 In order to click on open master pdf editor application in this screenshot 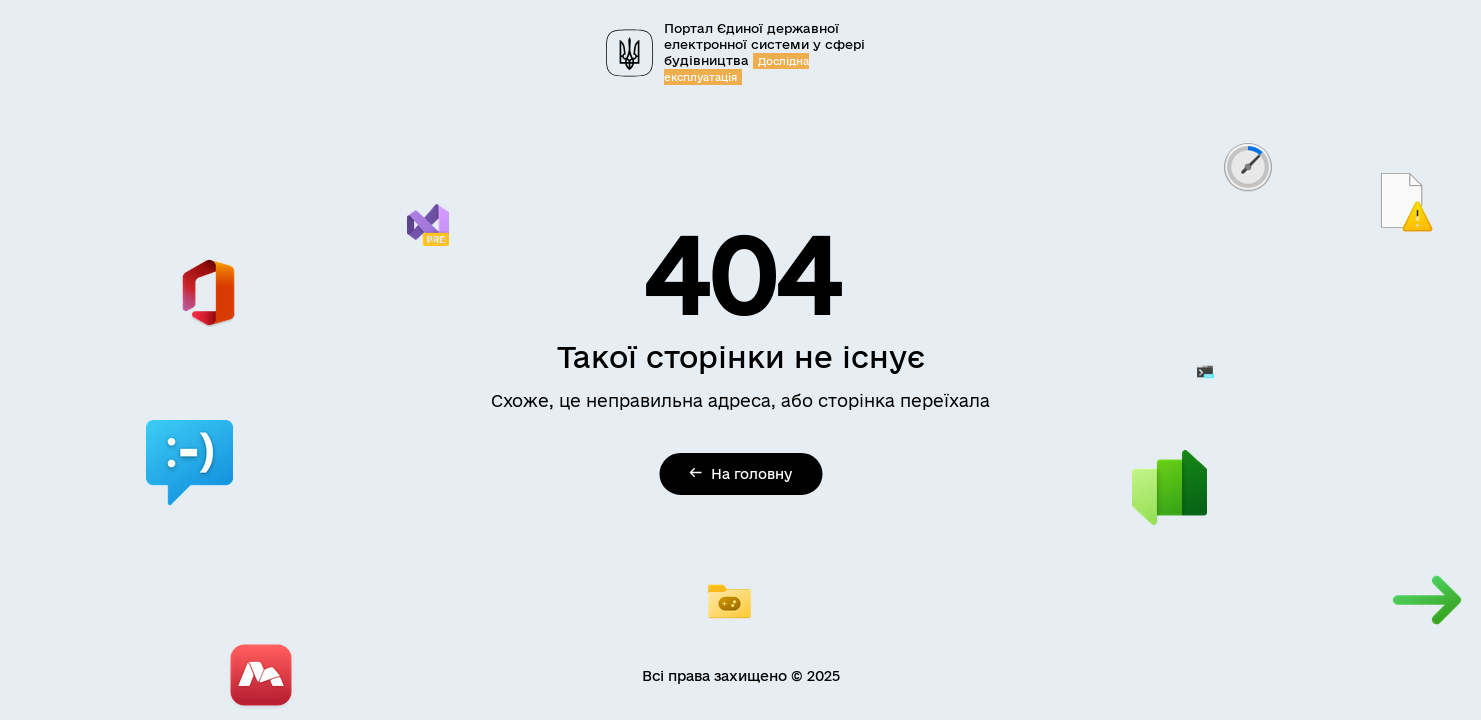, I will do `click(261, 675)`.